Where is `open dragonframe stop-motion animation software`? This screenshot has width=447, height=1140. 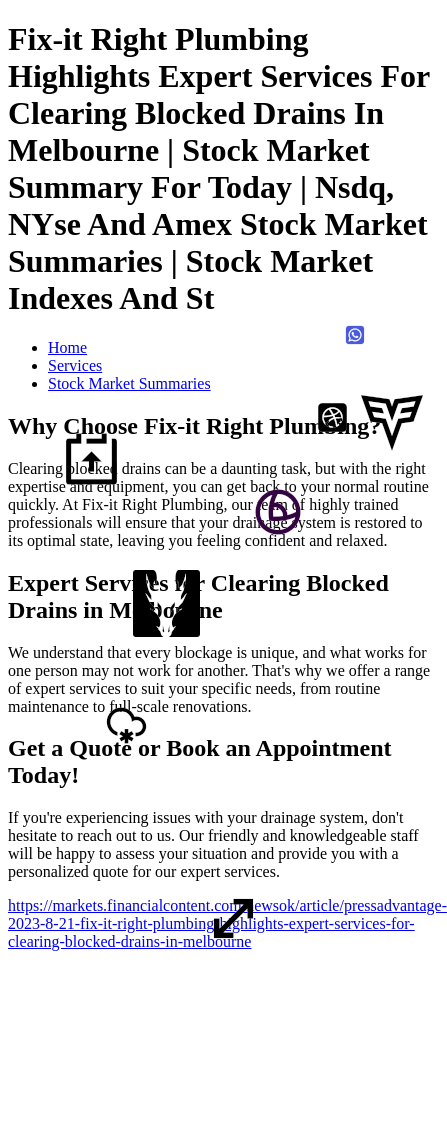
open dragonframe stop-motion animation software is located at coordinates (166, 603).